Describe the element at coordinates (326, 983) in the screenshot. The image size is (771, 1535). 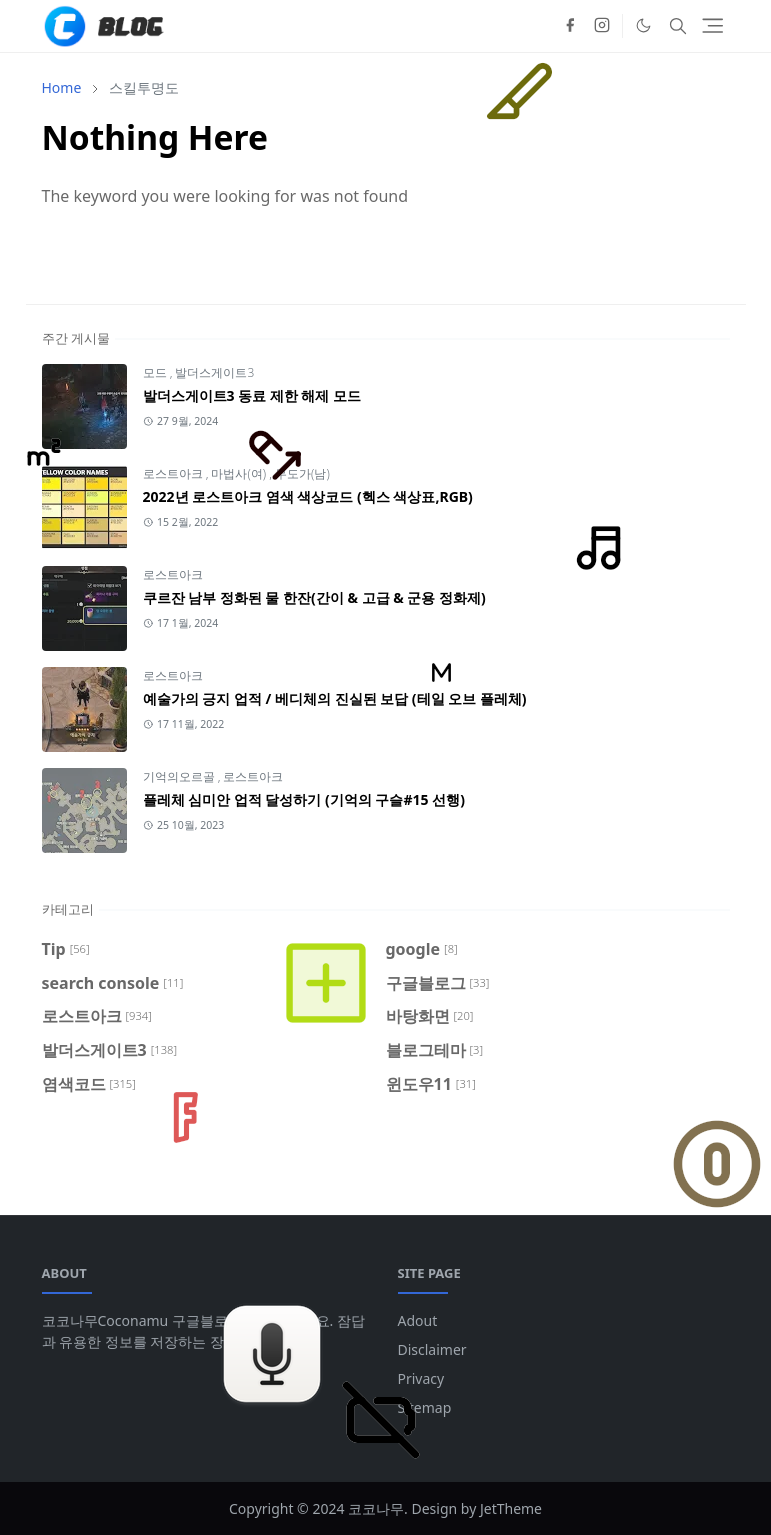
I see `add a new item or entry` at that location.